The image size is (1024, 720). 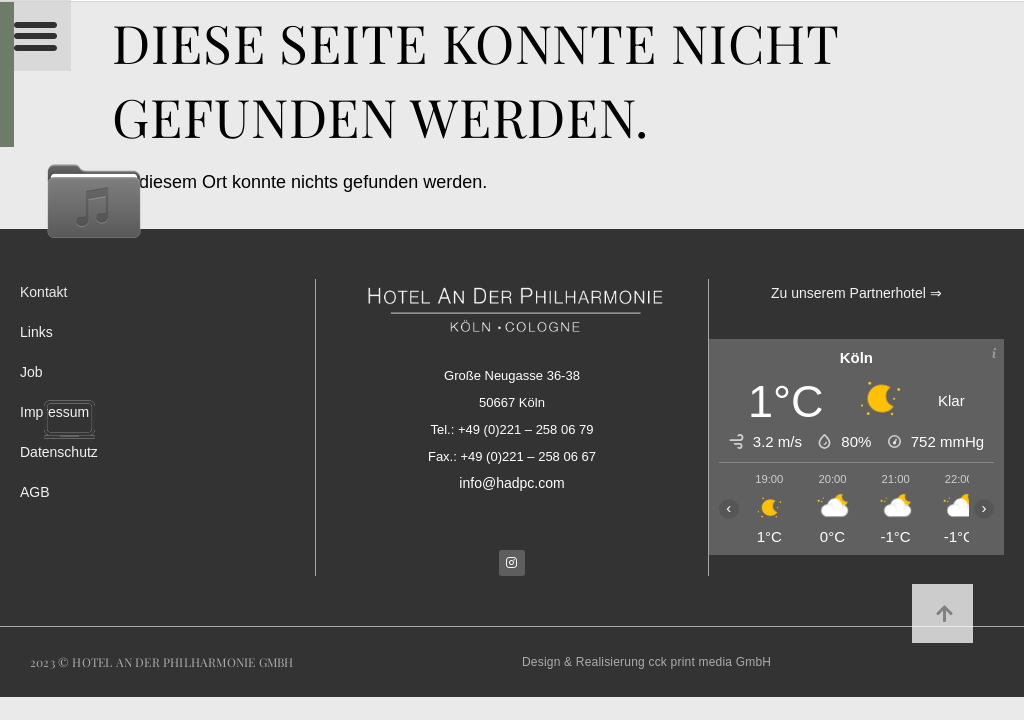 I want to click on open your music files folder, so click(x=94, y=201).